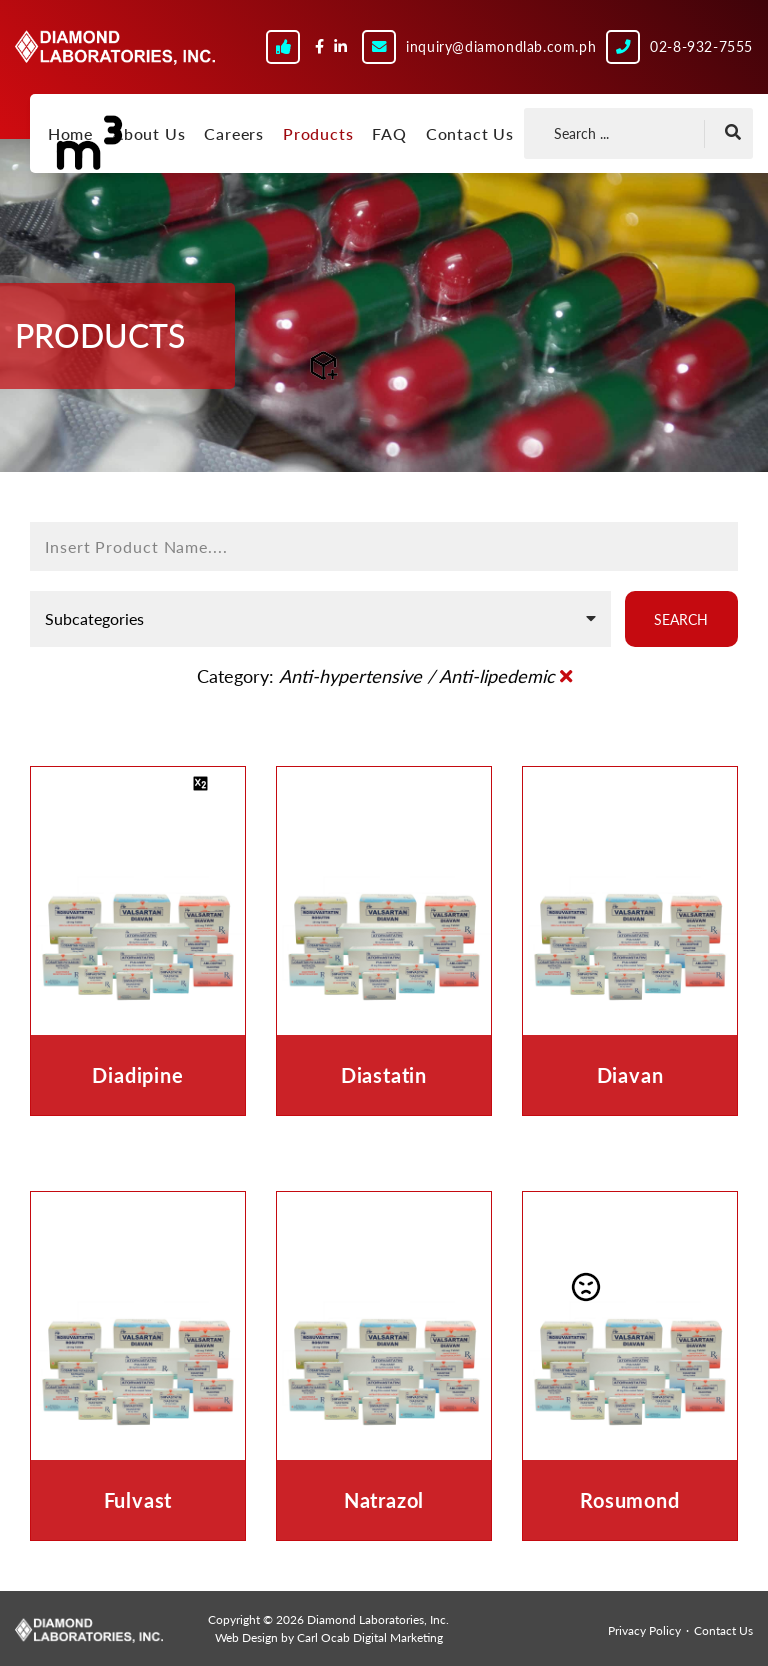 Image resolution: width=768 pixels, height=1666 pixels. What do you see at coordinates (200, 783) in the screenshot?
I see `format text as subscript` at bounding box center [200, 783].